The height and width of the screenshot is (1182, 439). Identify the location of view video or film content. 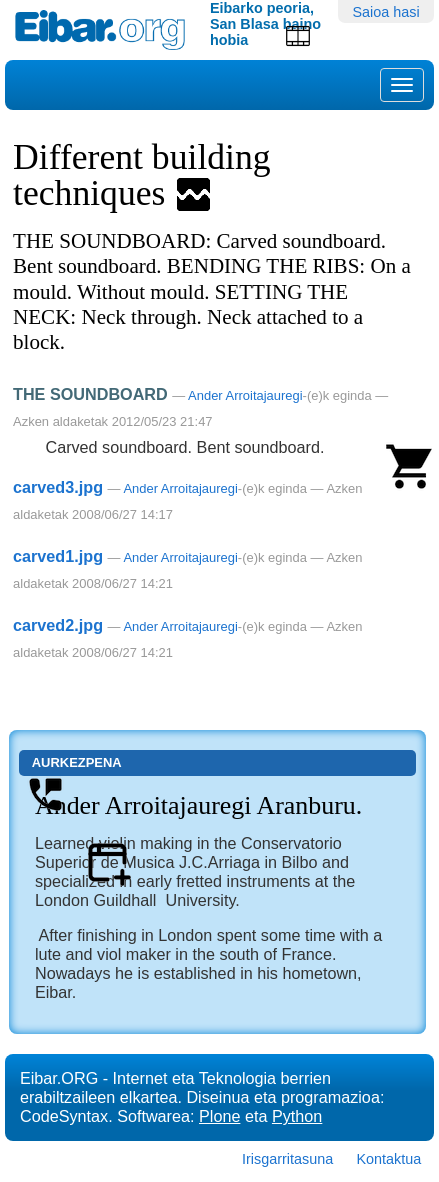
(298, 36).